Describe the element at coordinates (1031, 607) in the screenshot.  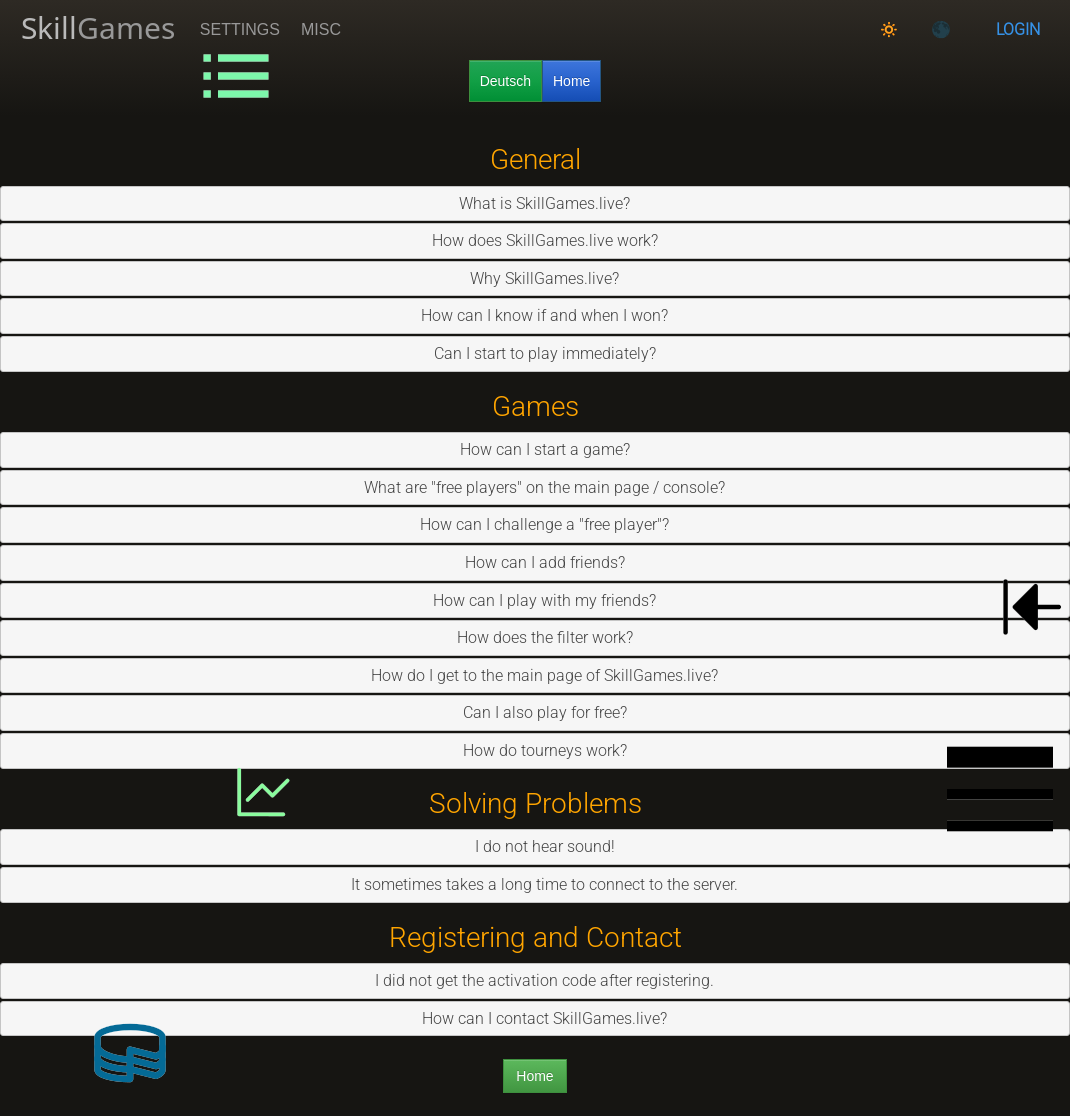
I see `navigate to the beginning or first item` at that location.